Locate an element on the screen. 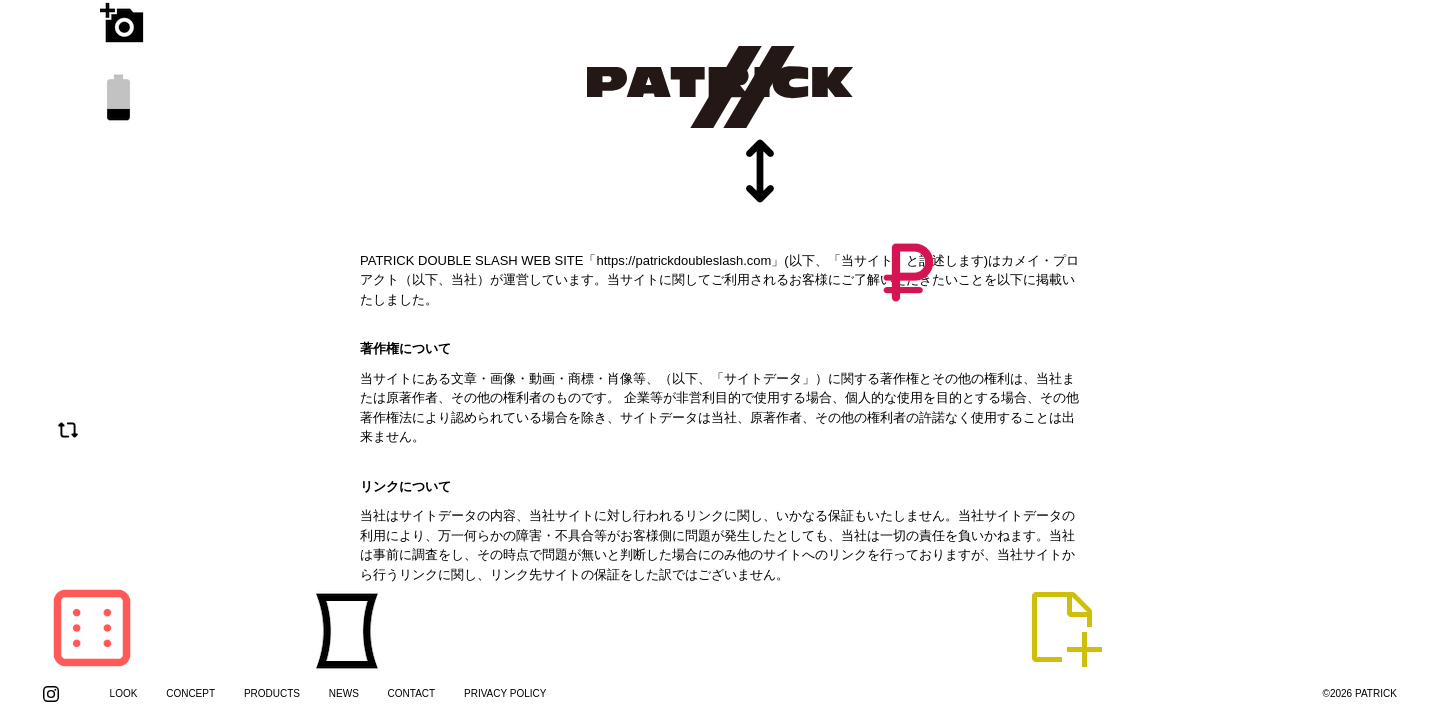 This screenshot has width=1440, height=720. create a new file is located at coordinates (1062, 627).